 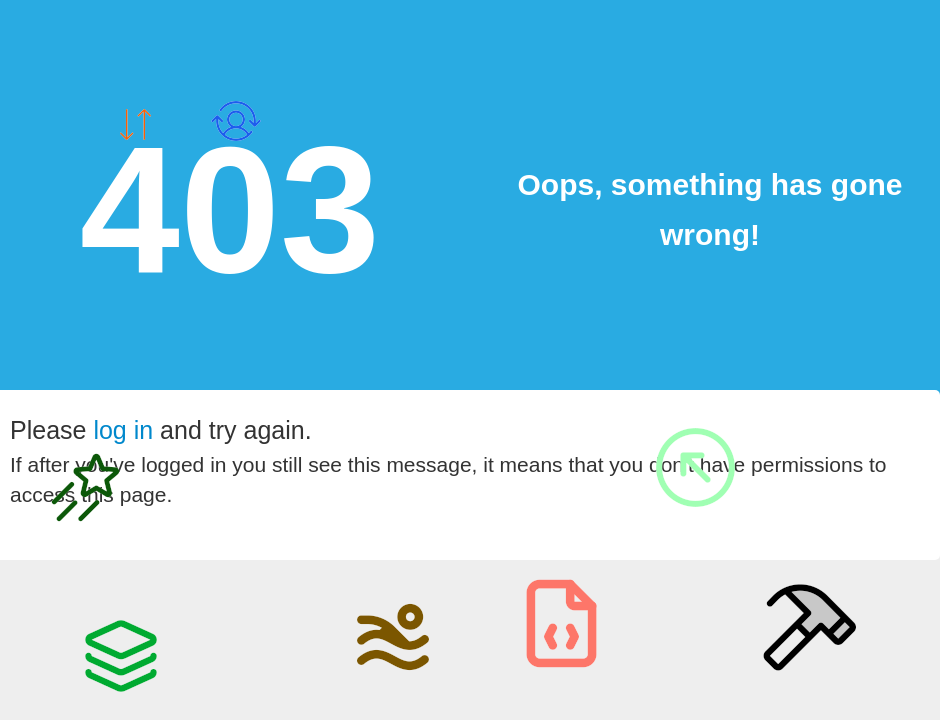 I want to click on view source code file, so click(x=561, y=623).